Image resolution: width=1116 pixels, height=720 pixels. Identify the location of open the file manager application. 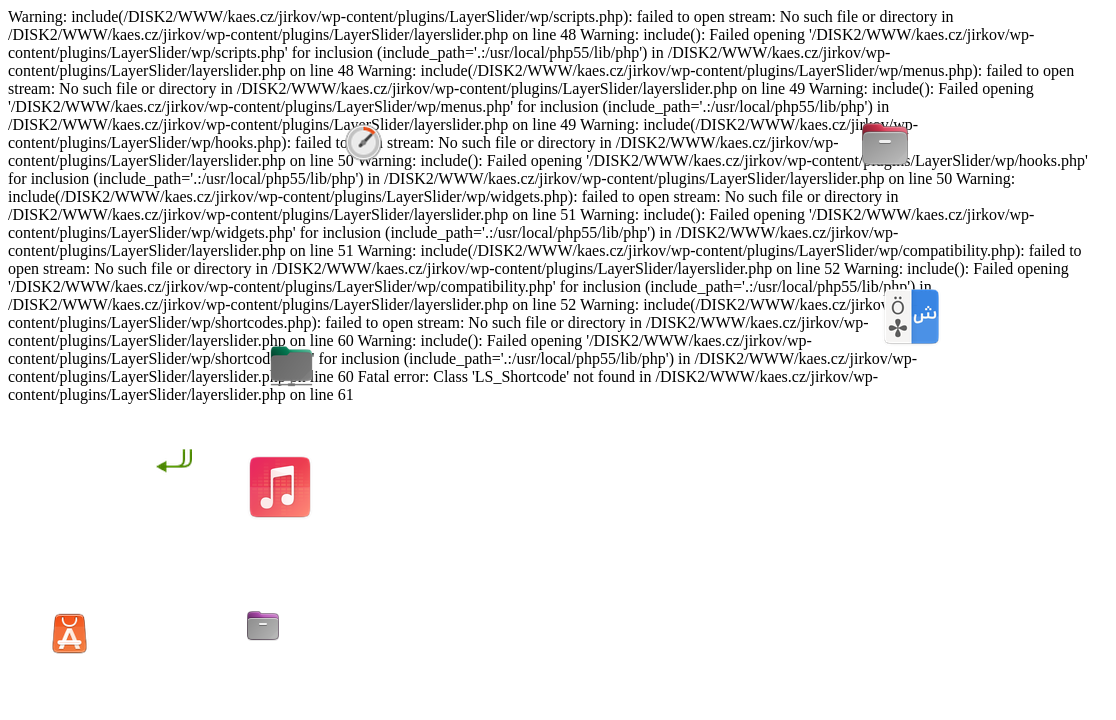
(263, 625).